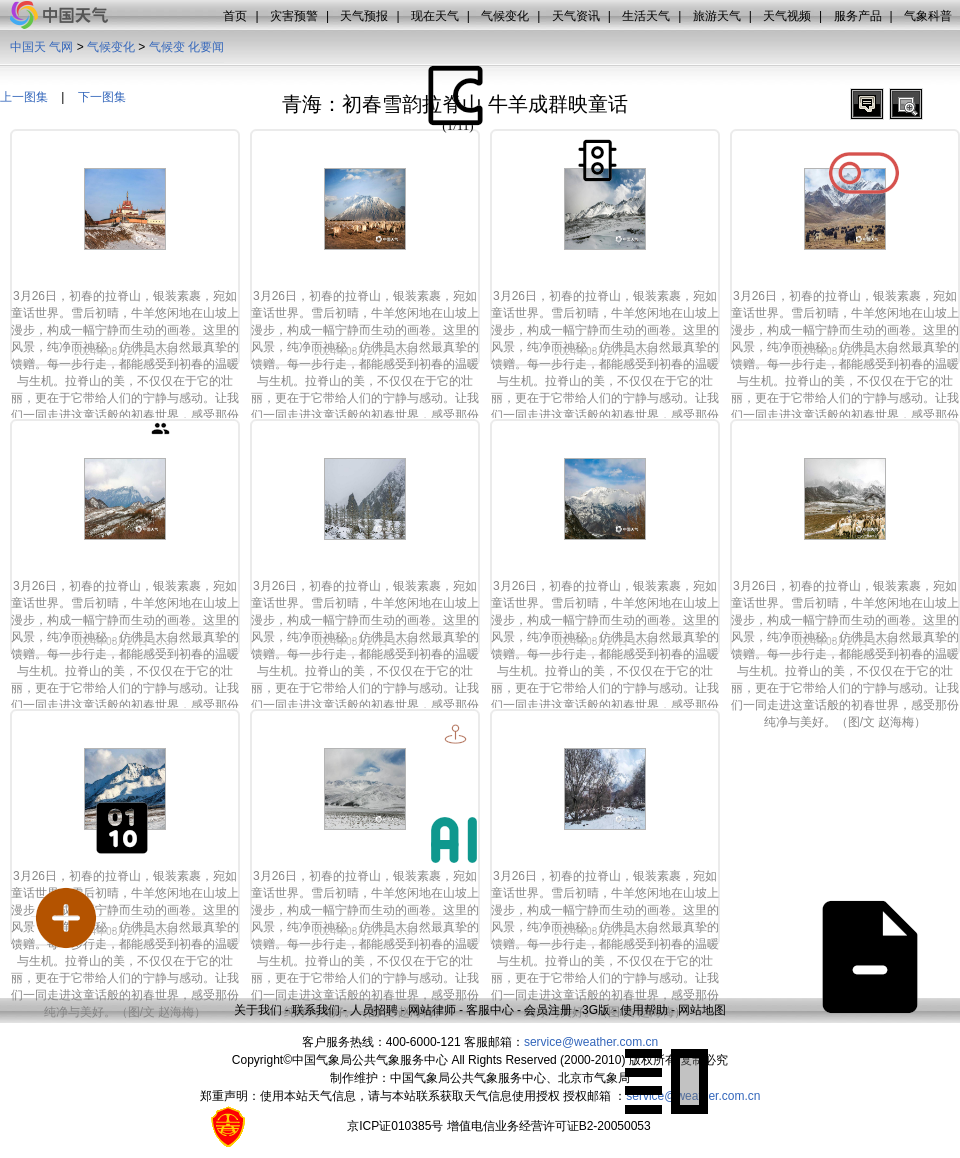 Image resolution: width=960 pixels, height=1158 pixels. I want to click on remove content from a file, so click(870, 957).